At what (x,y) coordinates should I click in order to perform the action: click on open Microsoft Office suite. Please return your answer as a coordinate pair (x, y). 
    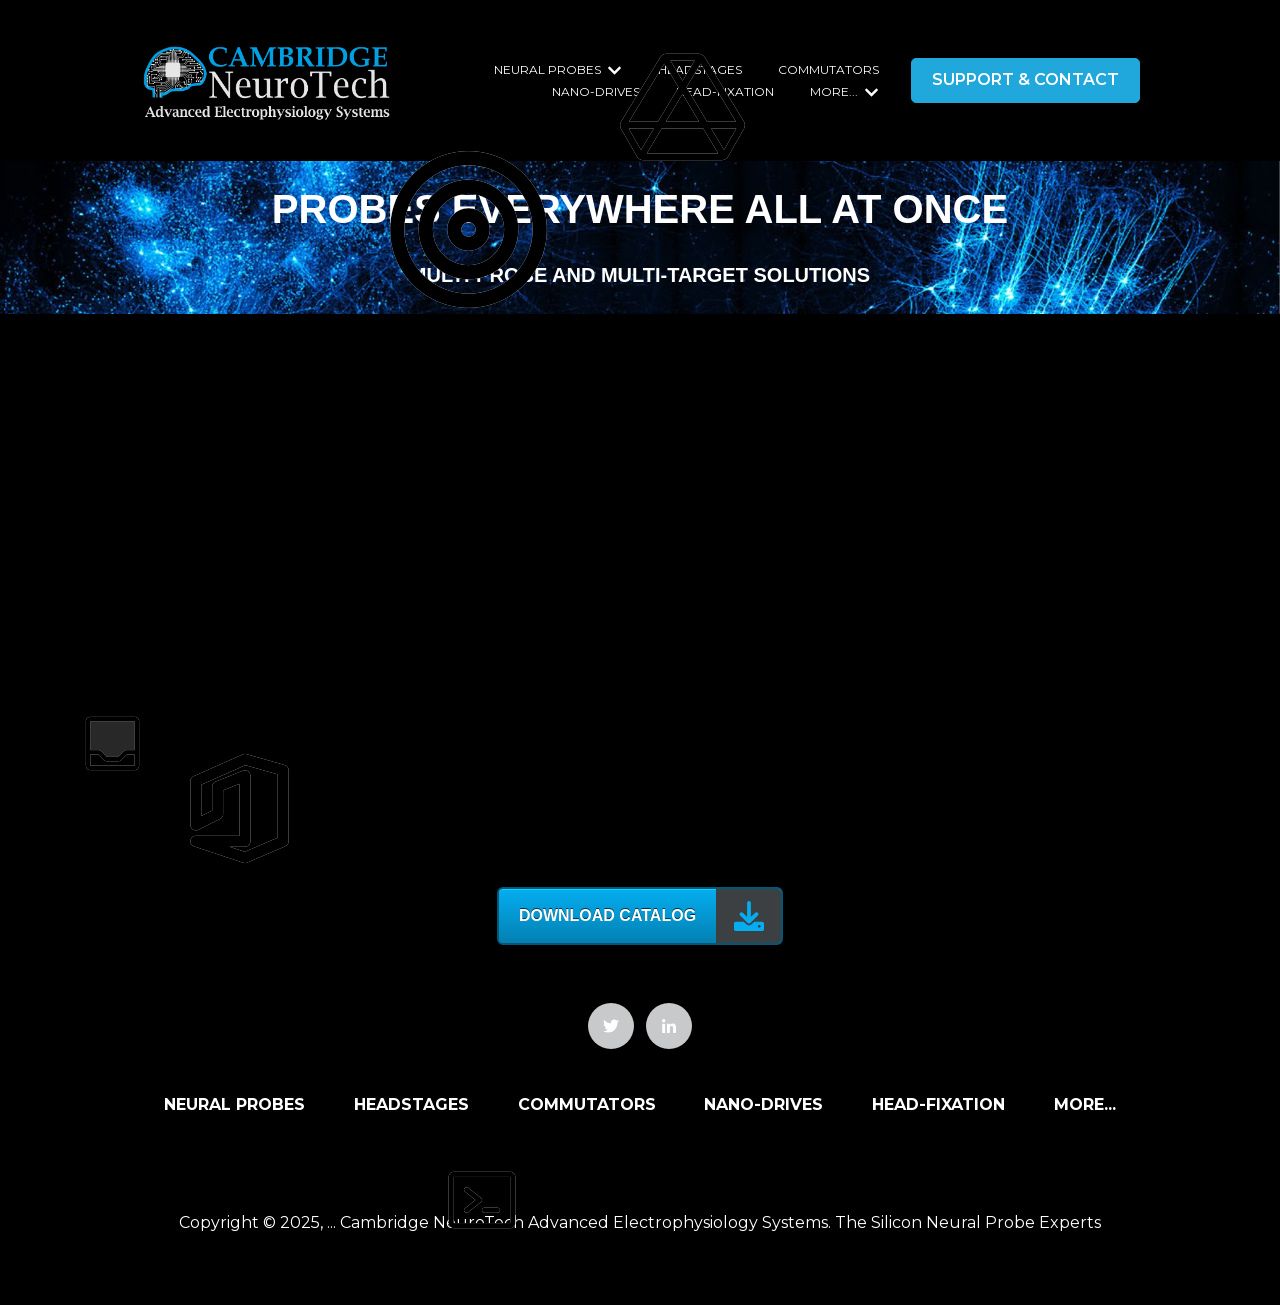
    Looking at the image, I should click on (239, 808).